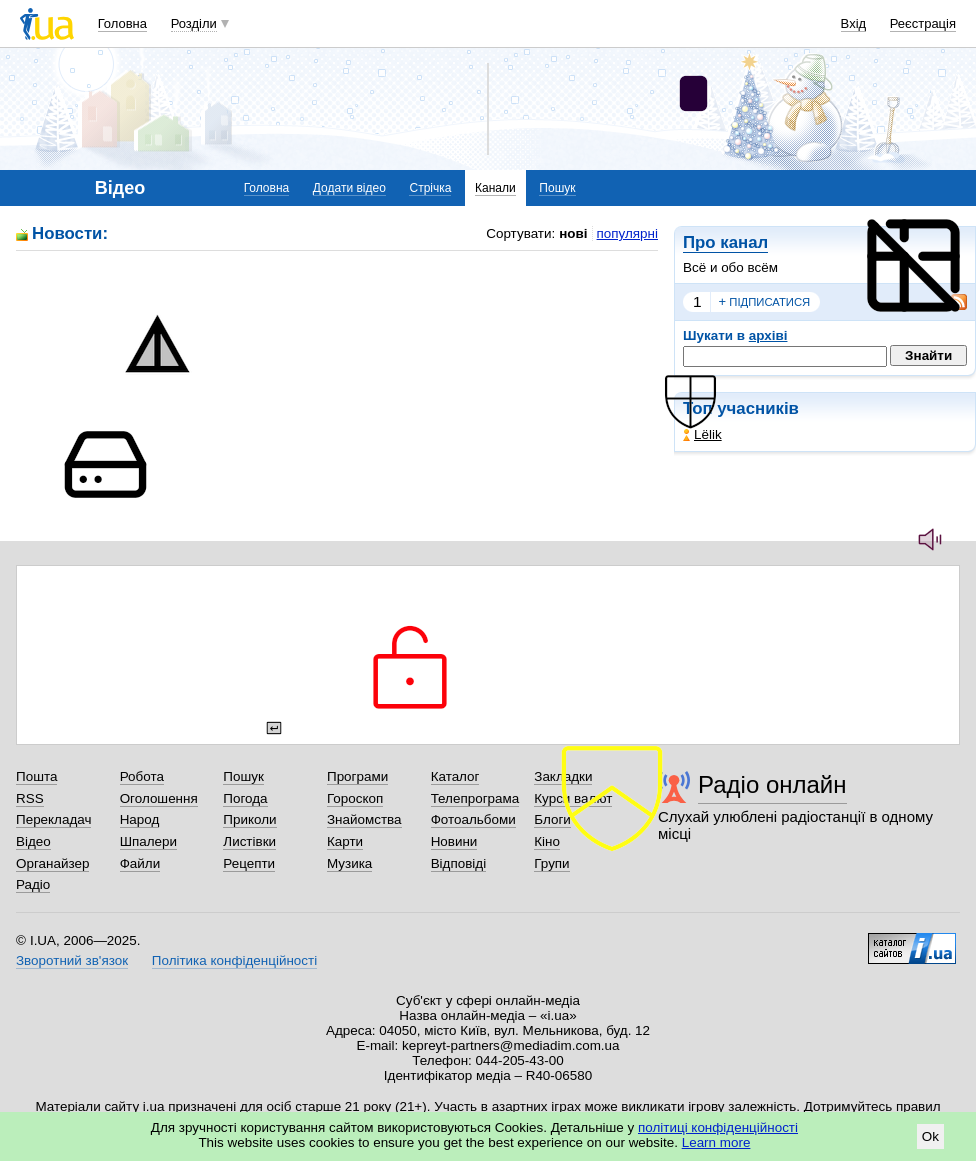  I want to click on access security or protection settings, so click(612, 792).